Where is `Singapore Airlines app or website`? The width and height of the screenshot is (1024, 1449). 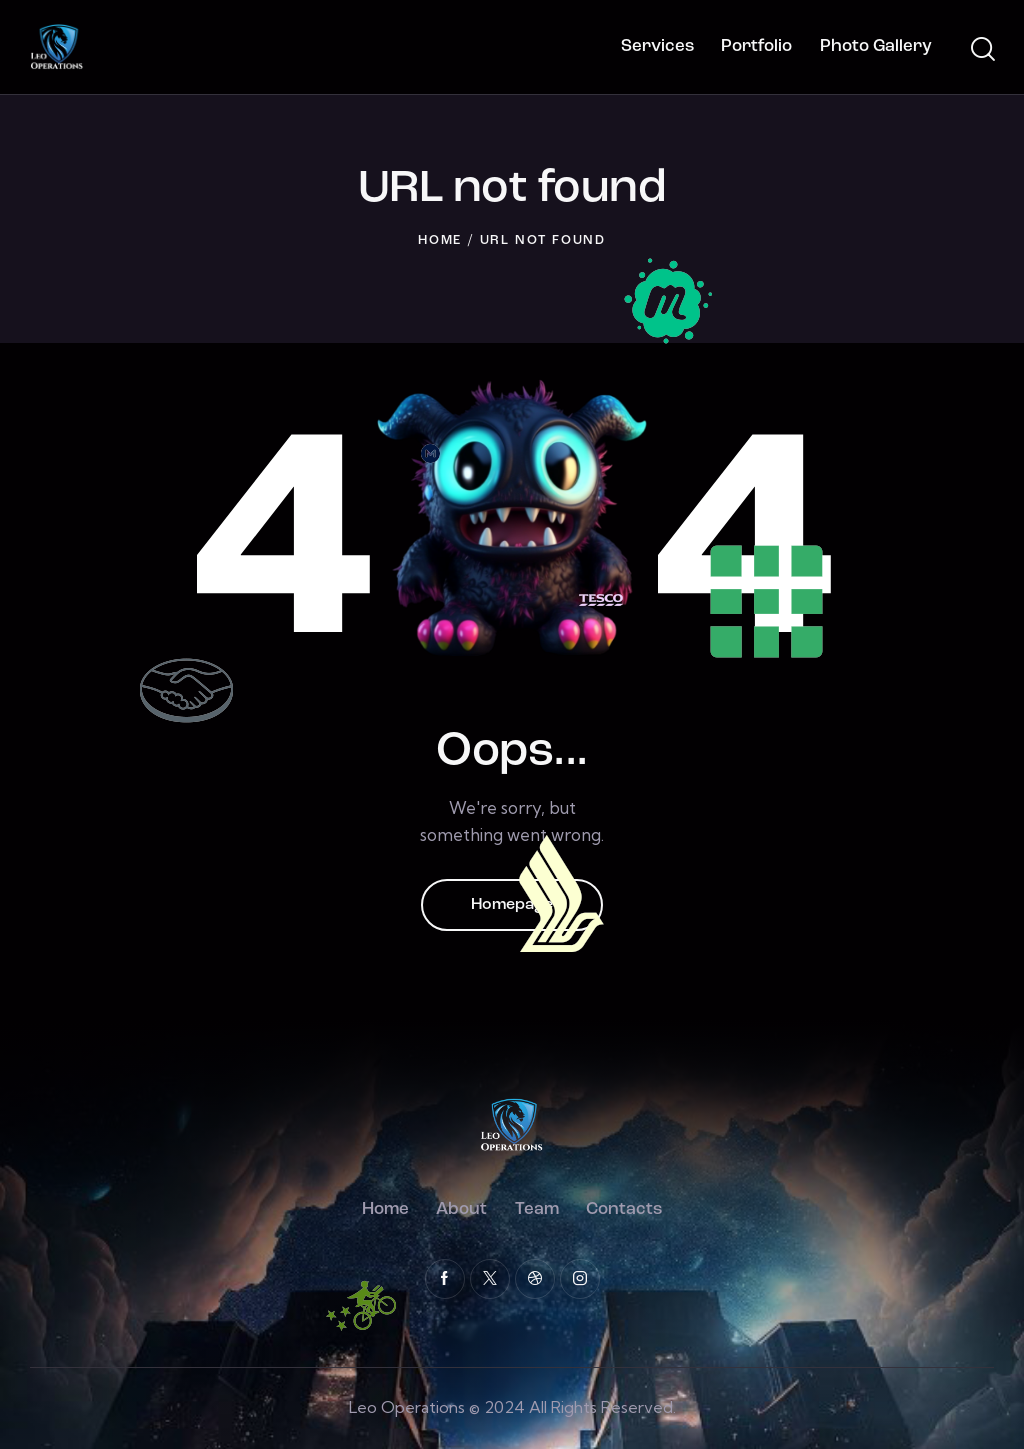 Singapore Airlines app or website is located at coordinates (561, 893).